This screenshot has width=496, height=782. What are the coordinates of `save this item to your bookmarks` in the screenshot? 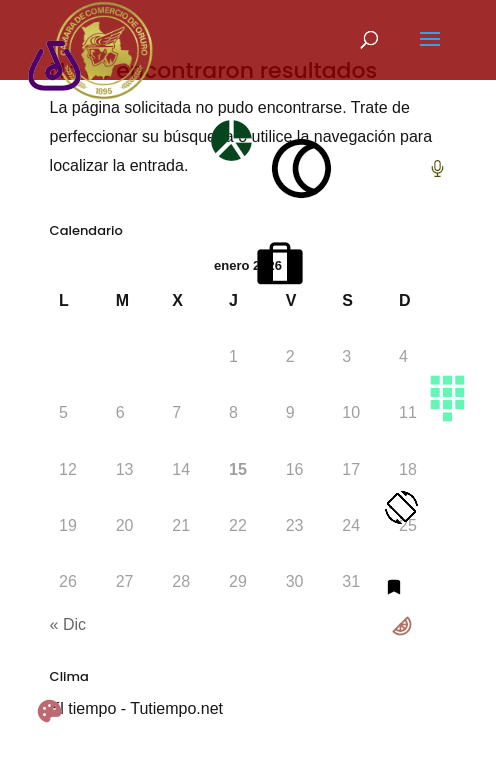 It's located at (394, 587).